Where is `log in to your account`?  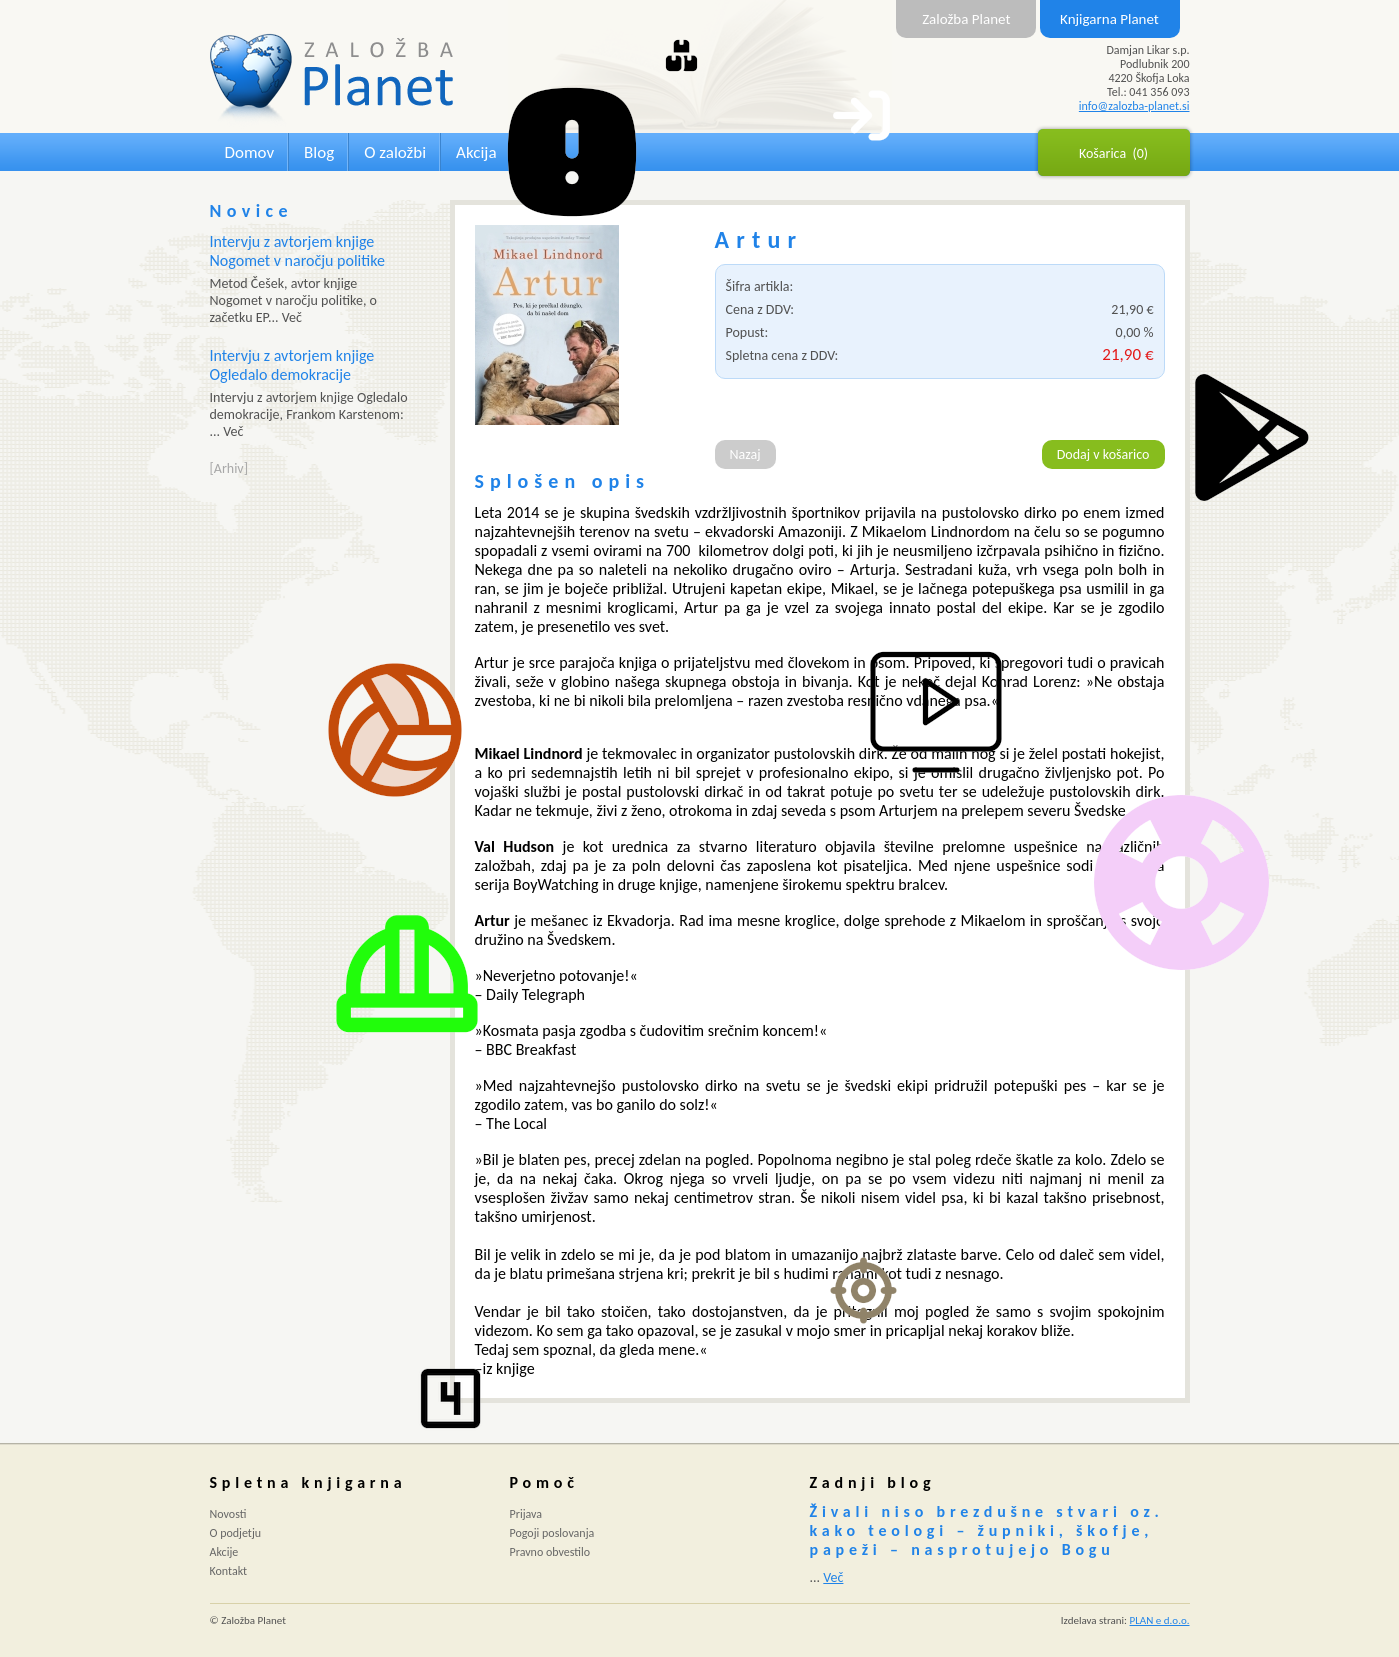
log in to your account is located at coordinates (861, 115).